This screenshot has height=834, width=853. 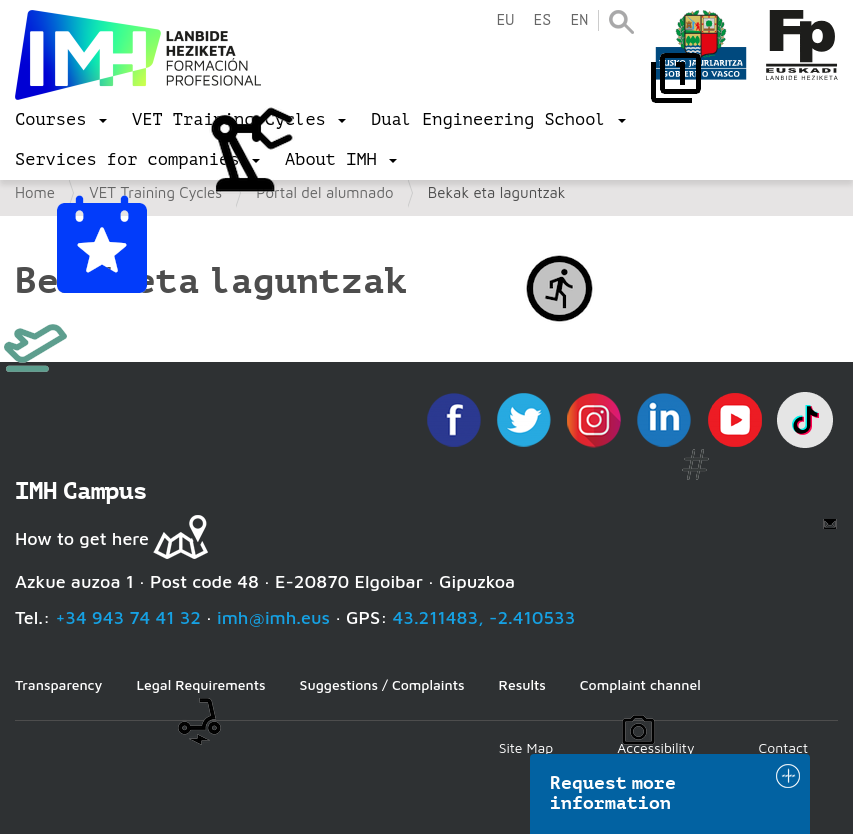 What do you see at coordinates (695, 464) in the screenshot?
I see `add or search hashtags` at bounding box center [695, 464].